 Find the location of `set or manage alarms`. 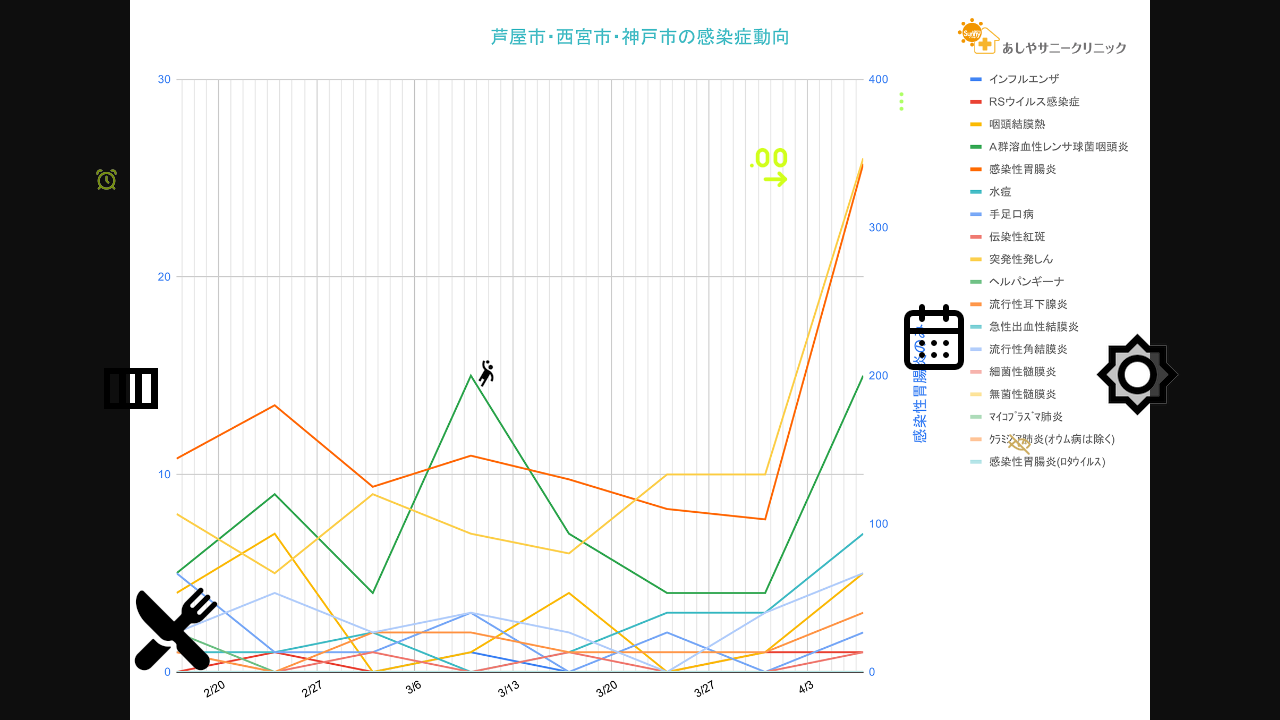

set or manage alarms is located at coordinates (106, 179).